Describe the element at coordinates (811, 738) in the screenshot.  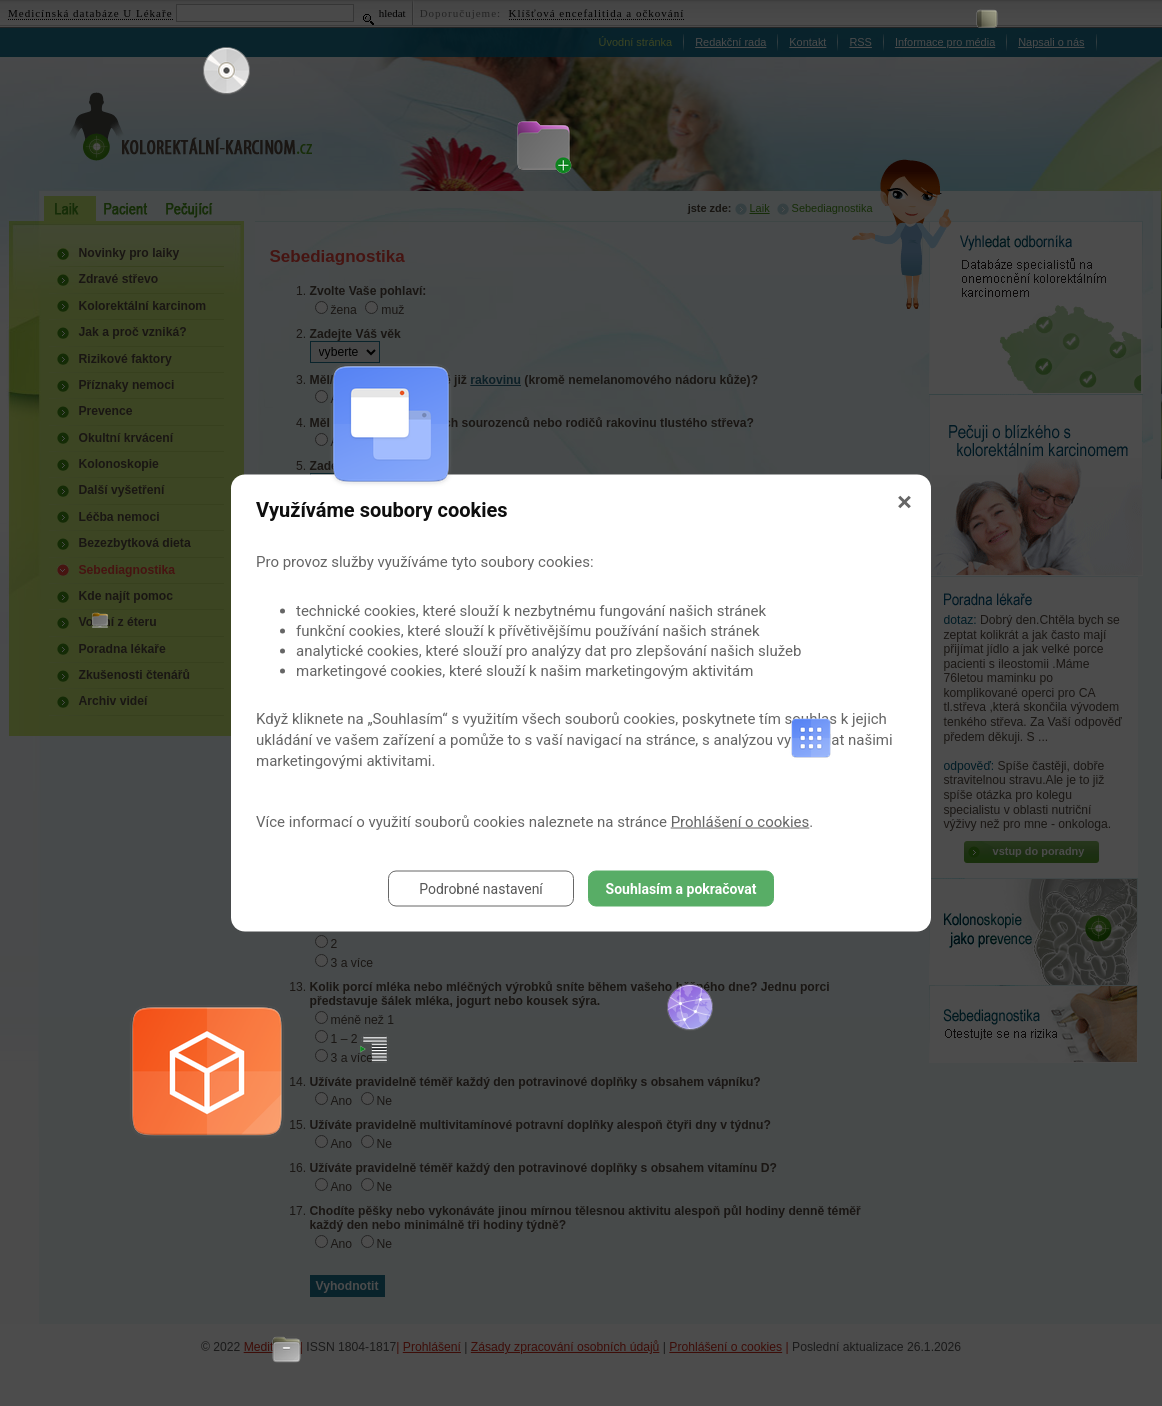
I see `view all applications` at that location.